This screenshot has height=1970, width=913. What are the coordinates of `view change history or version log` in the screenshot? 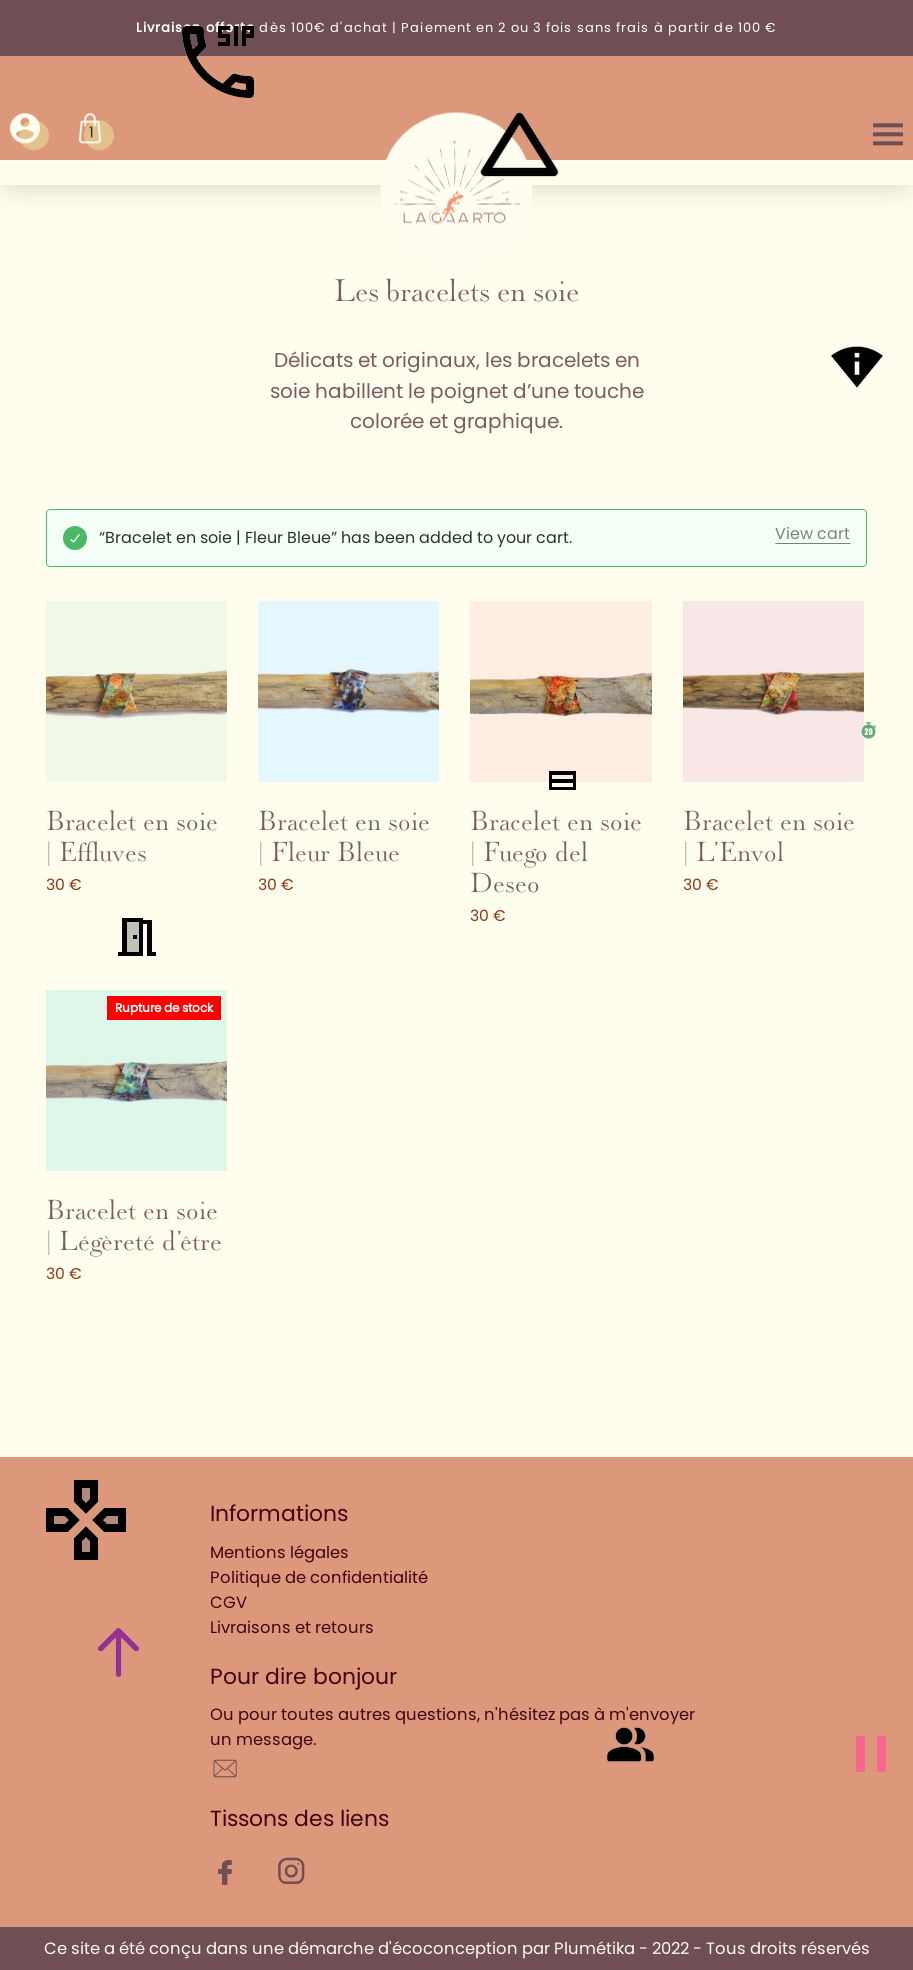 It's located at (519, 142).